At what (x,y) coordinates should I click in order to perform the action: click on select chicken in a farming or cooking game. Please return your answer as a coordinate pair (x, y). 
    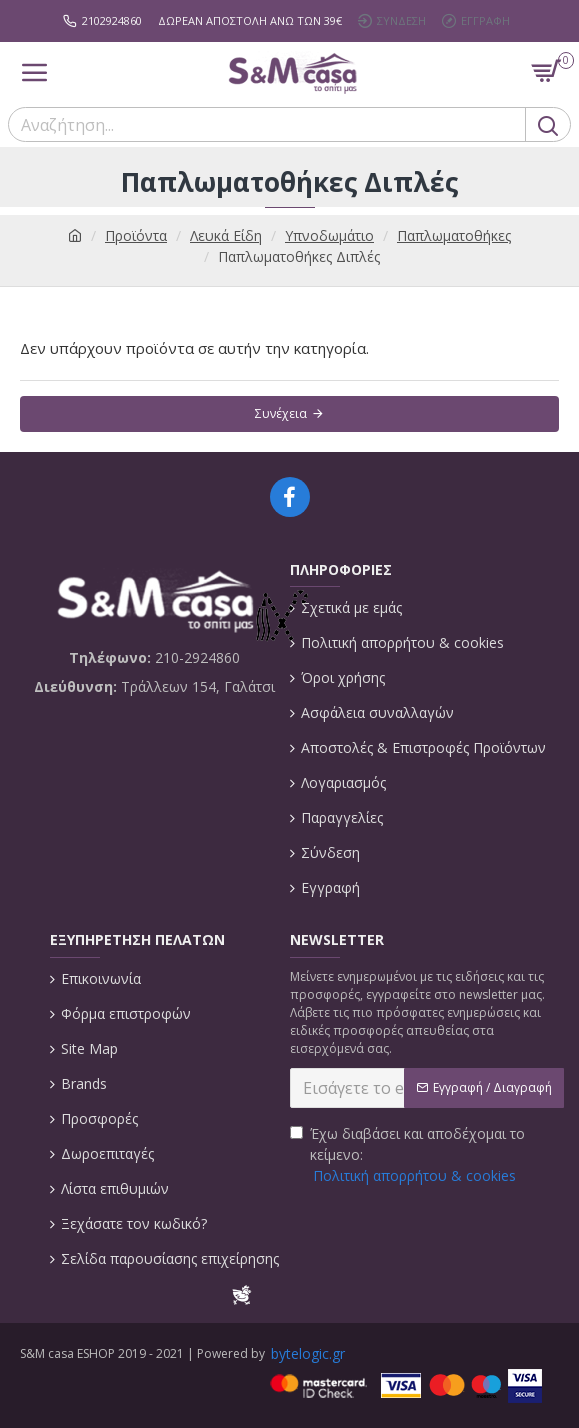
    Looking at the image, I should click on (242, 1295).